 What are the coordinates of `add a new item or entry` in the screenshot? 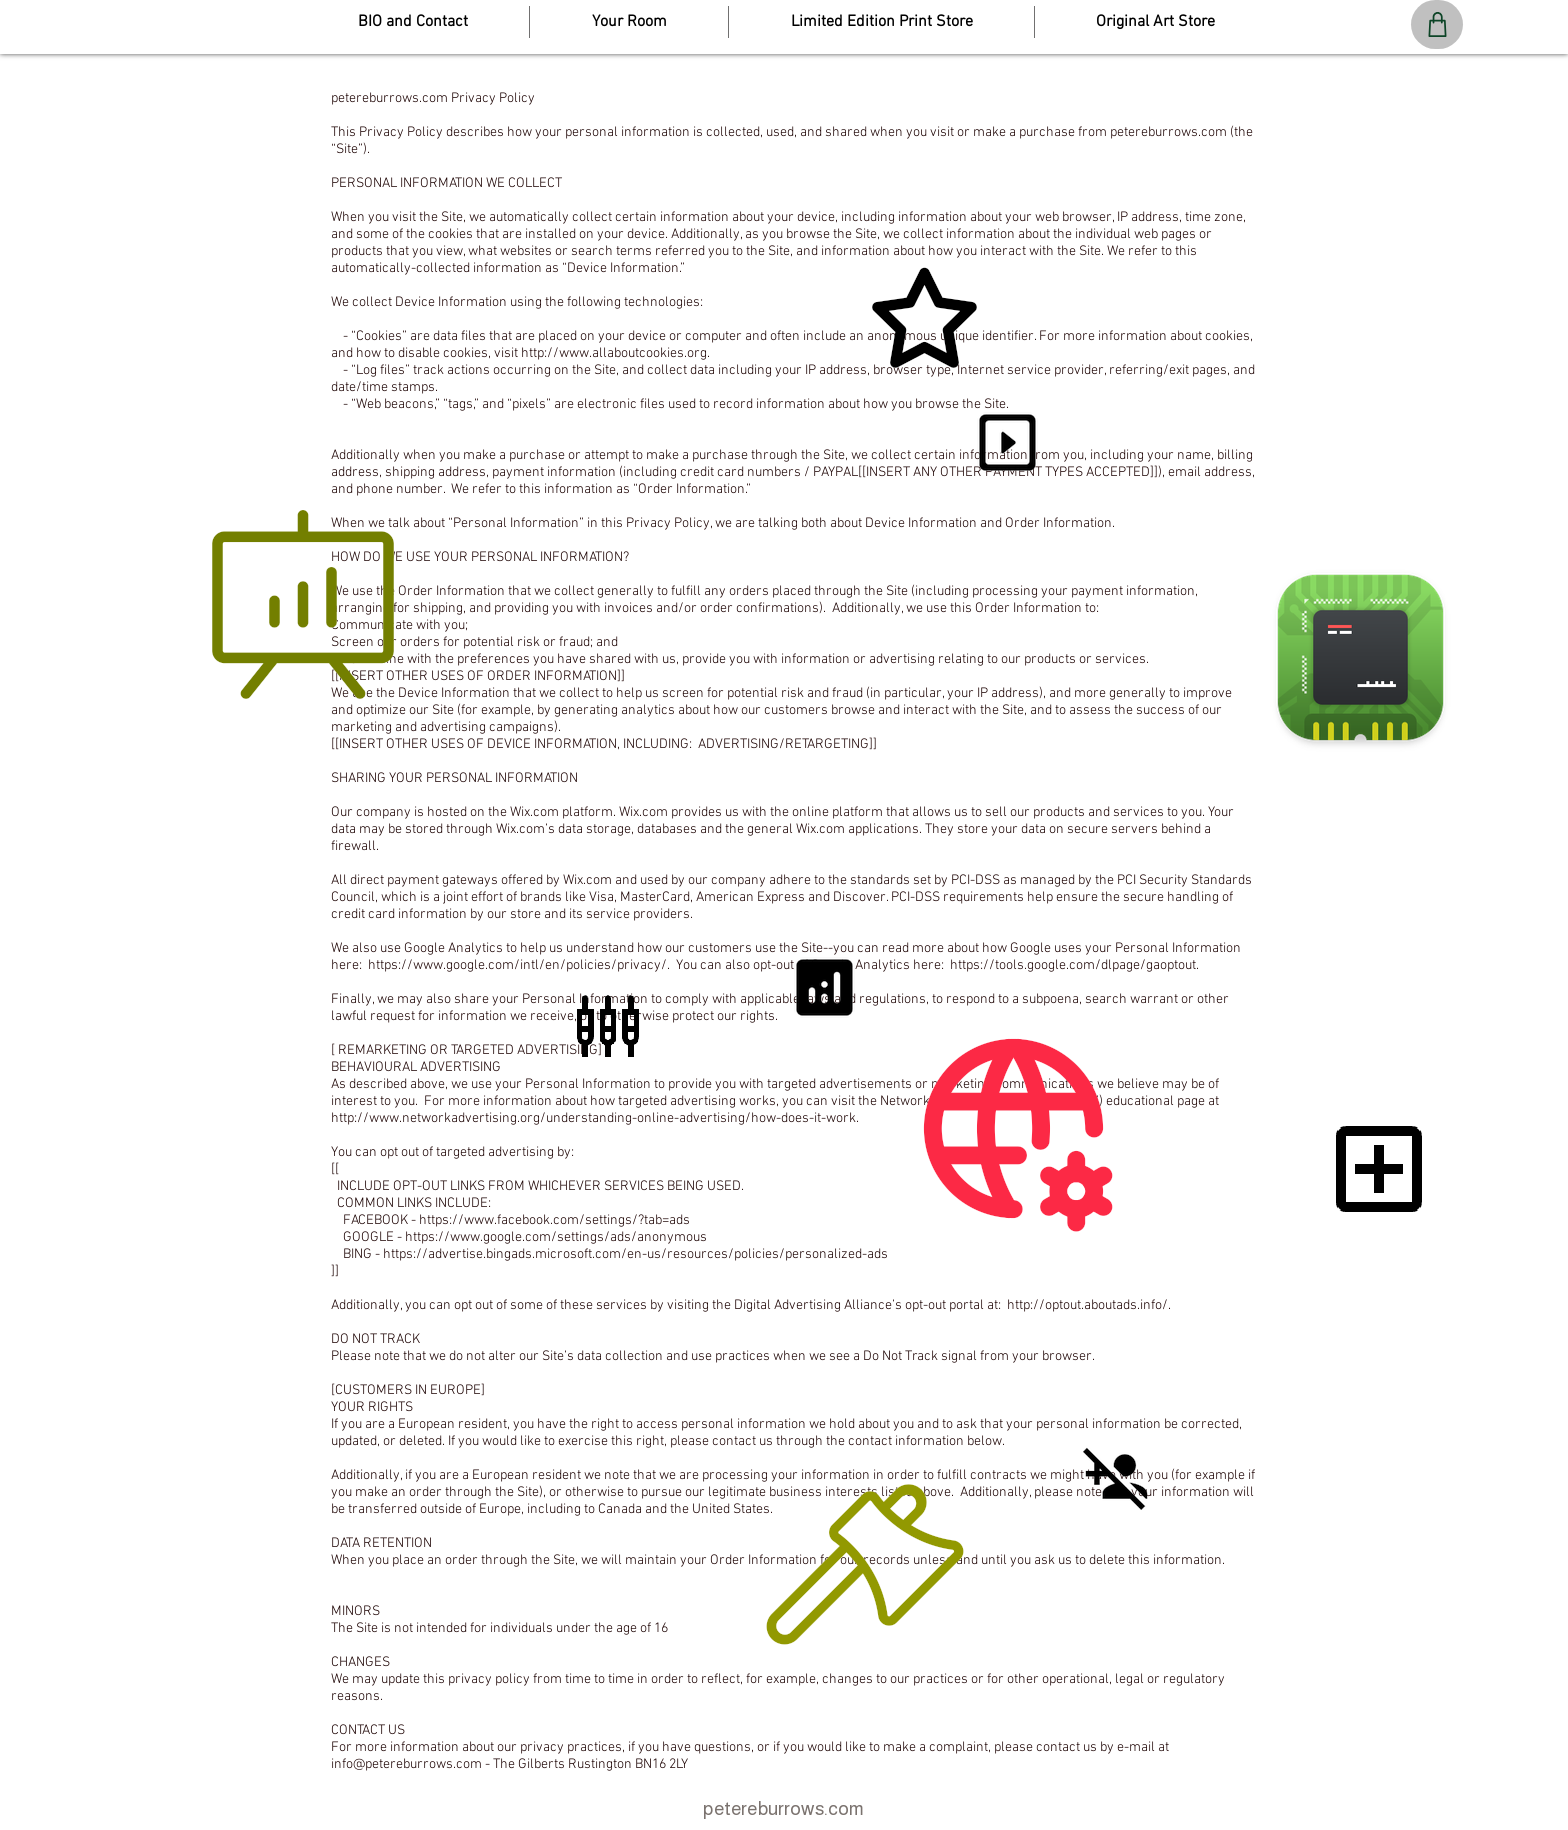 It's located at (1379, 1169).